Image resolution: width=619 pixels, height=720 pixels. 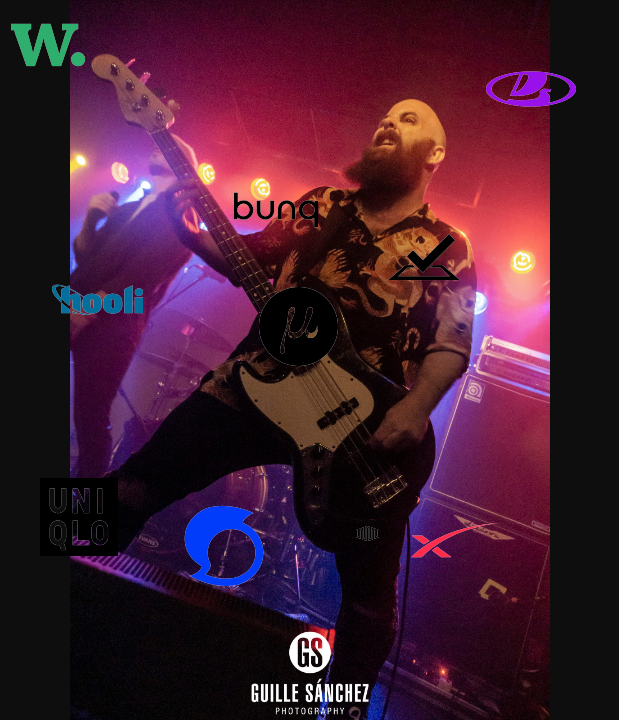 What do you see at coordinates (456, 540) in the screenshot?
I see `spacex company logo` at bounding box center [456, 540].